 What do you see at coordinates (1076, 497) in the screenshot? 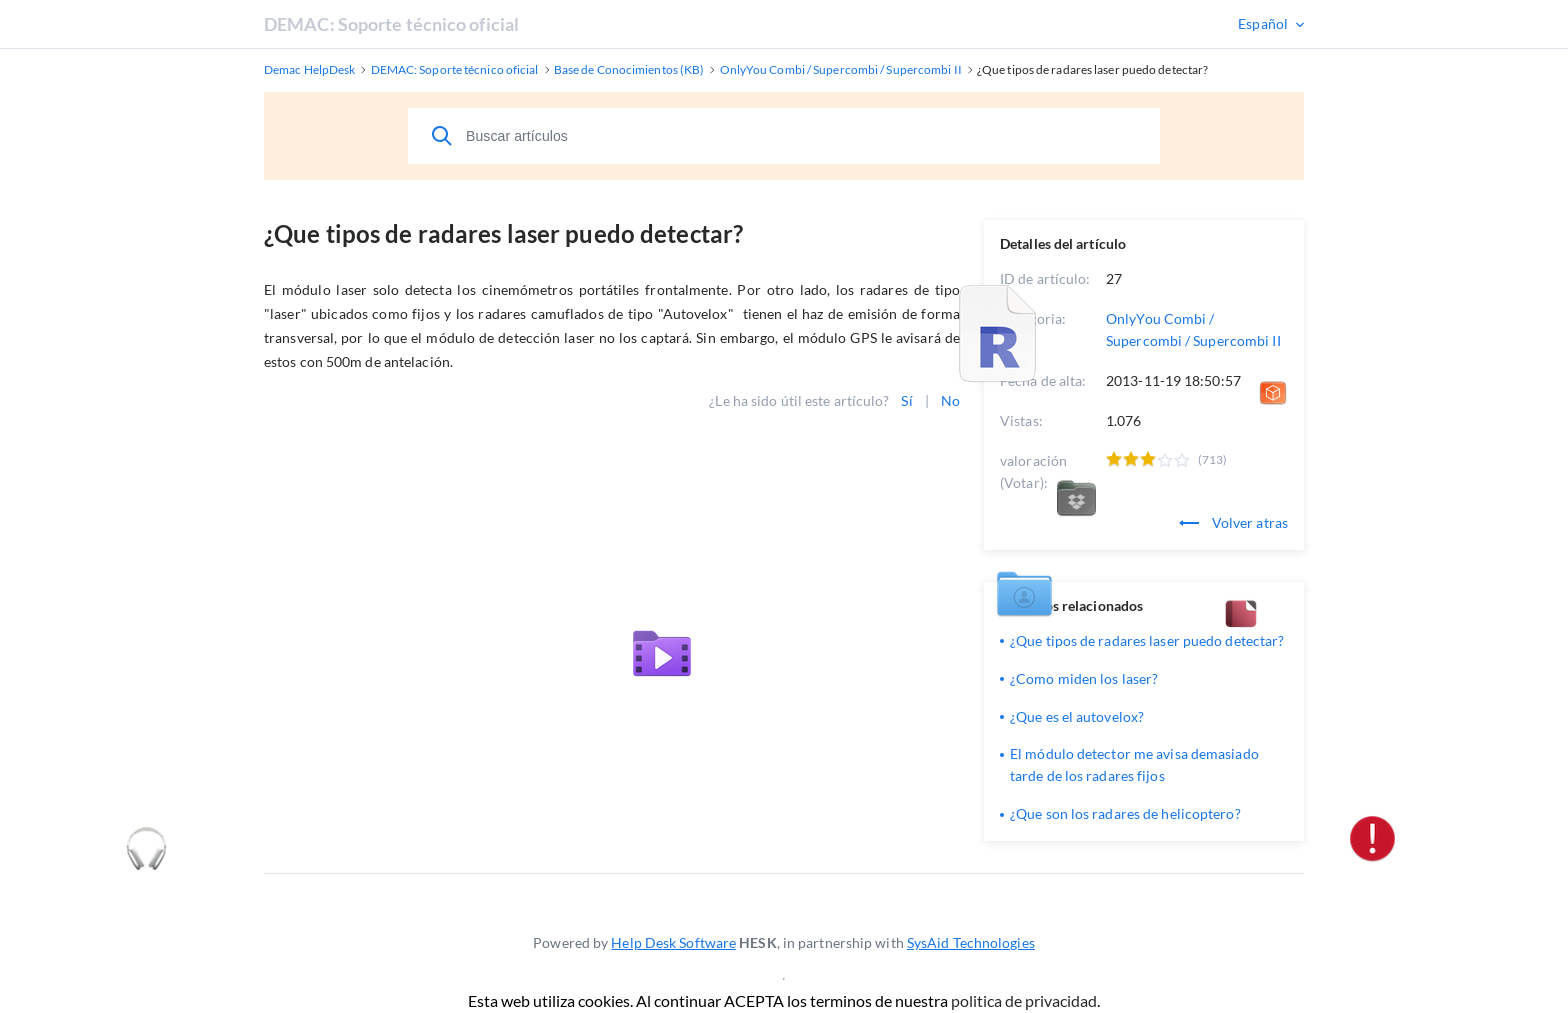
I see `open your dropbox folder` at bounding box center [1076, 497].